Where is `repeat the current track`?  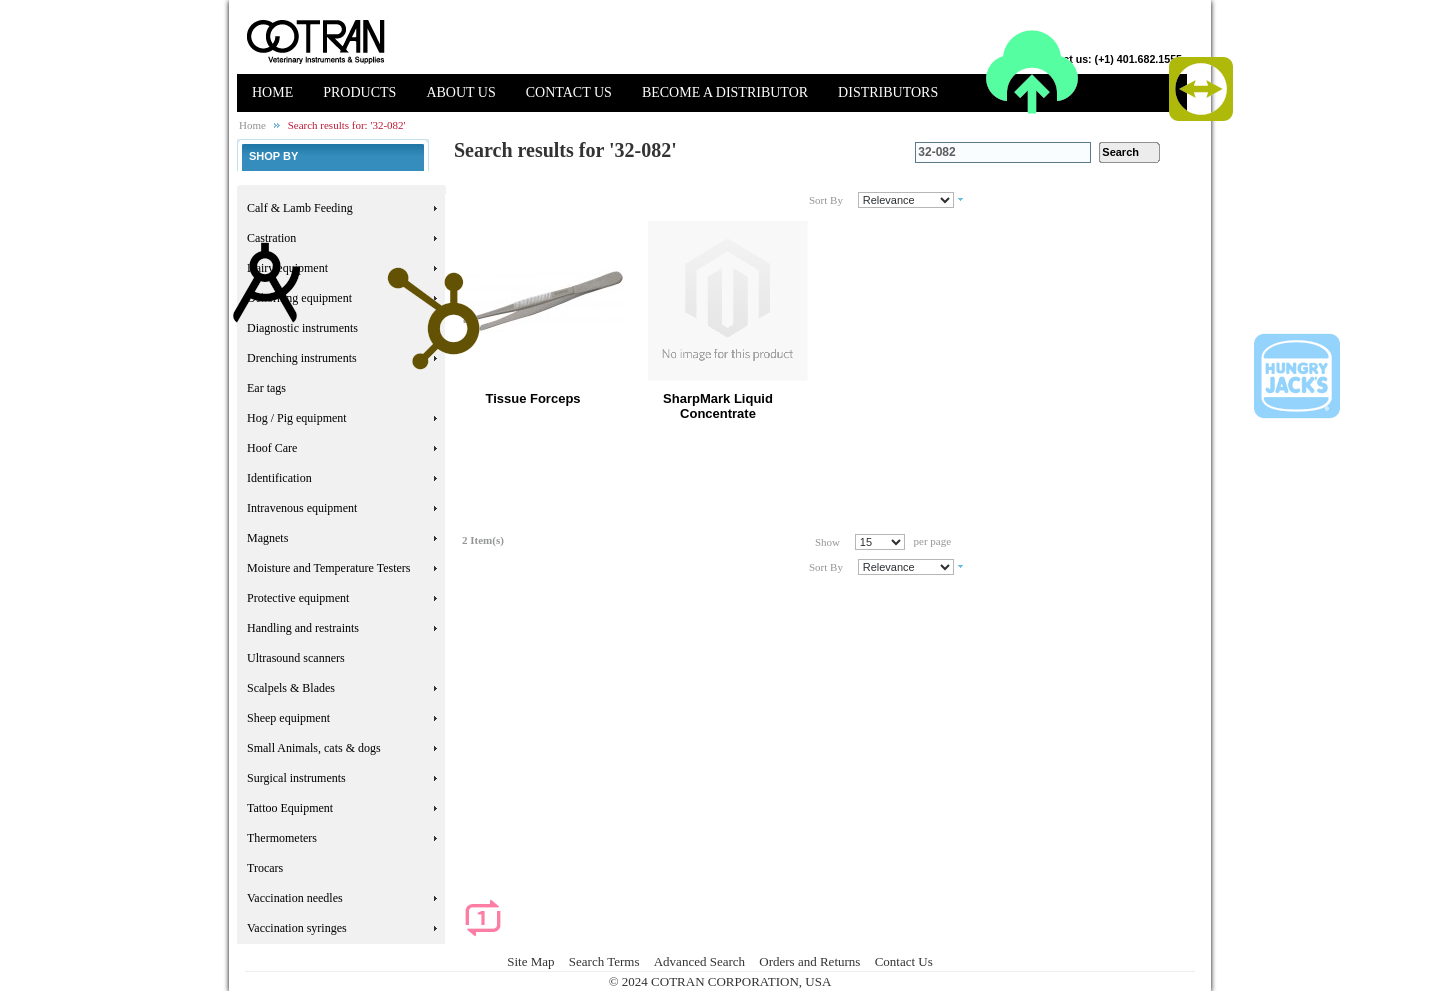 repeat the current track is located at coordinates (483, 918).